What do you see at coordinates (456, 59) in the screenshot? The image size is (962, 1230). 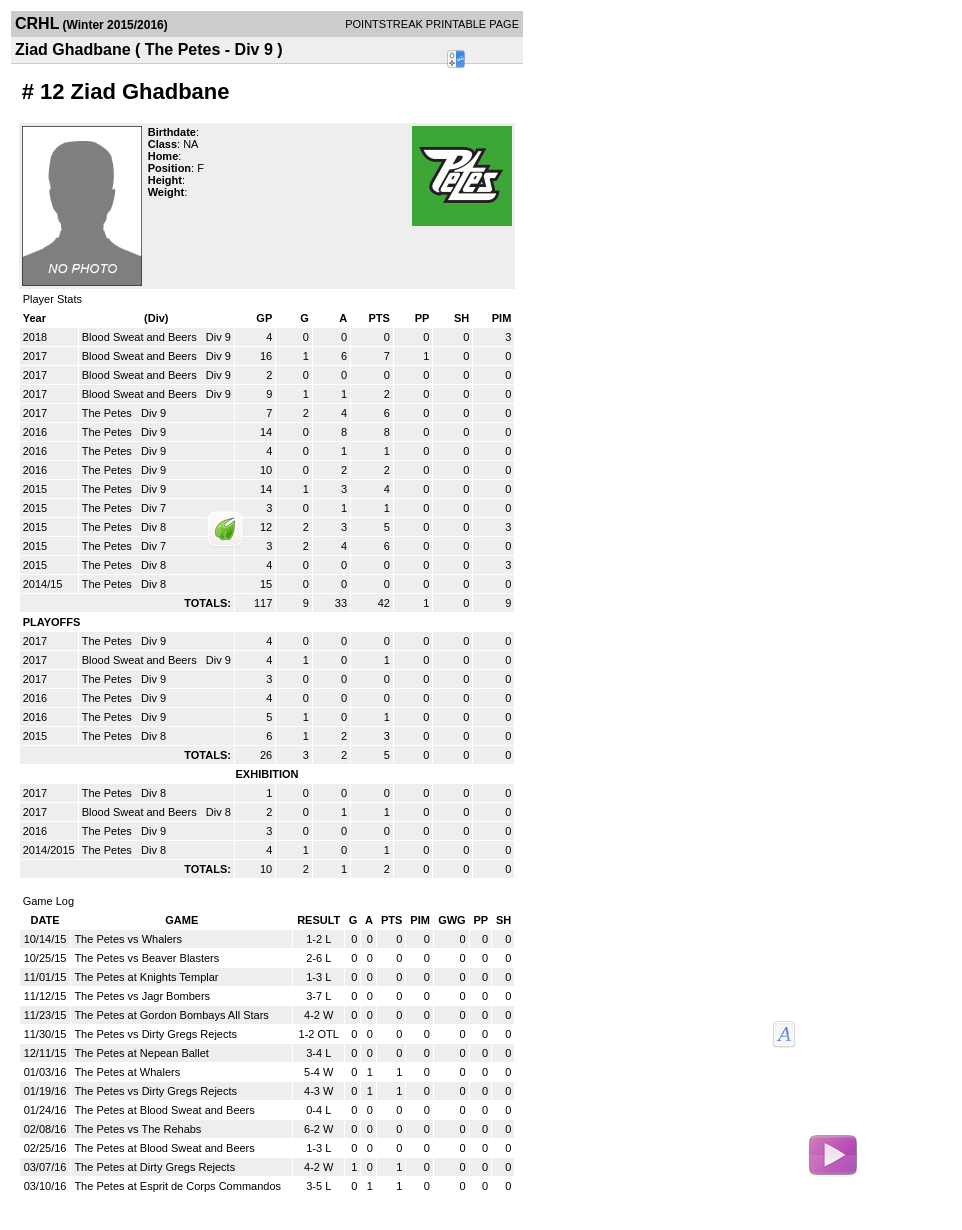 I see `open the character map application` at bounding box center [456, 59].